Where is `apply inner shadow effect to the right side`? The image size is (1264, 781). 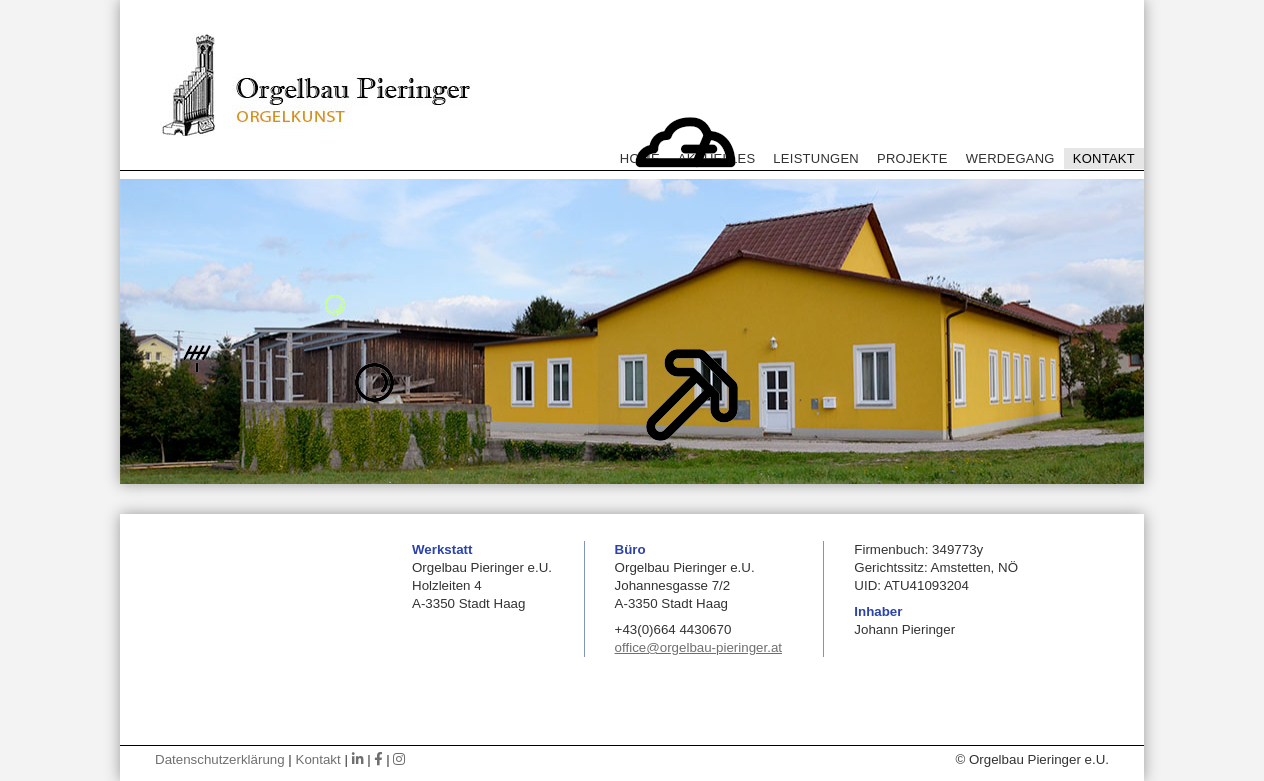
apply inner shadow effect to the right side is located at coordinates (374, 382).